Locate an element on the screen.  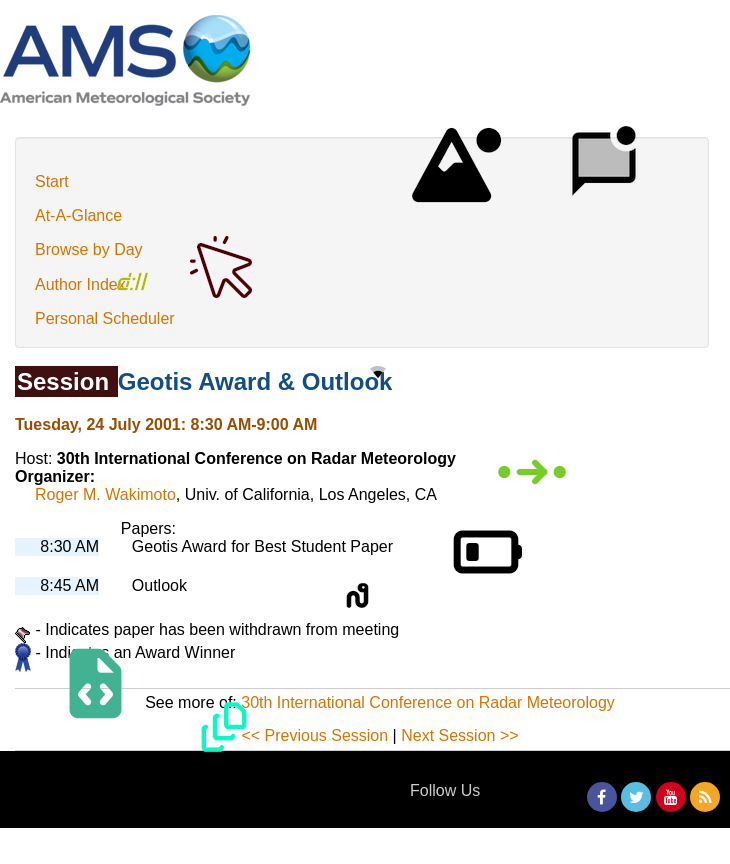
indicates malware or security threat detected is located at coordinates (357, 595).